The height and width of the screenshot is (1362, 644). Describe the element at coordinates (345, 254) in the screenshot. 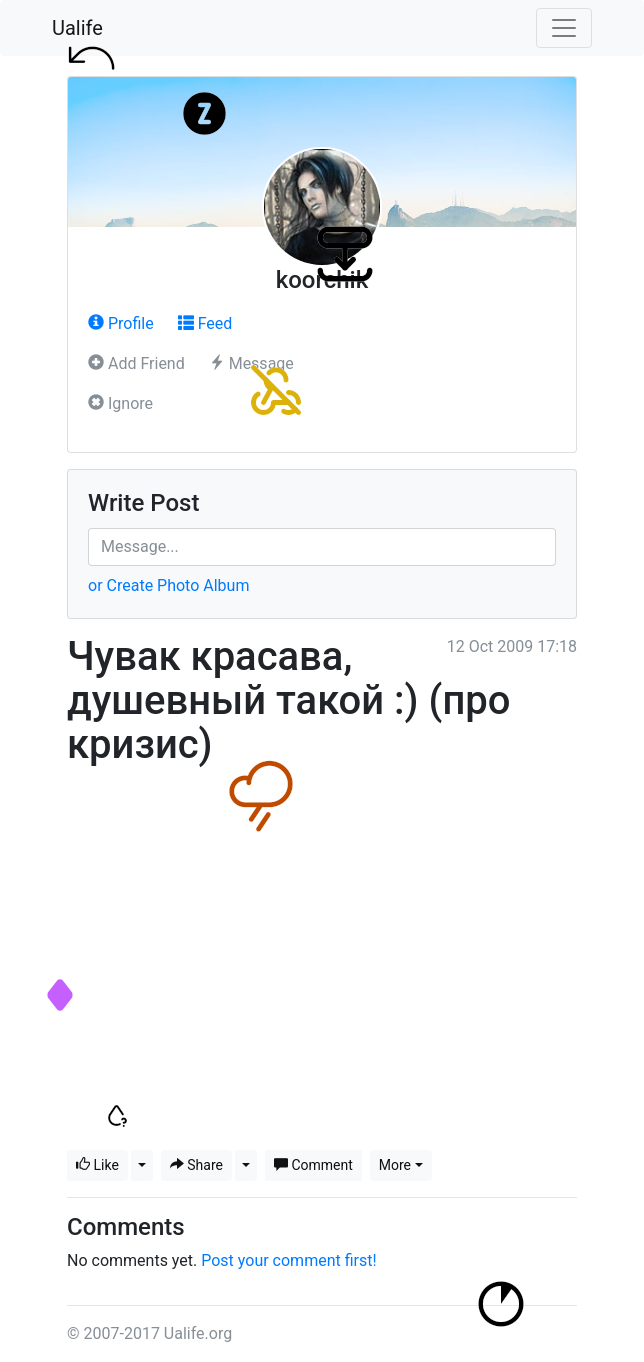

I see `move element to bottom of layout` at that location.